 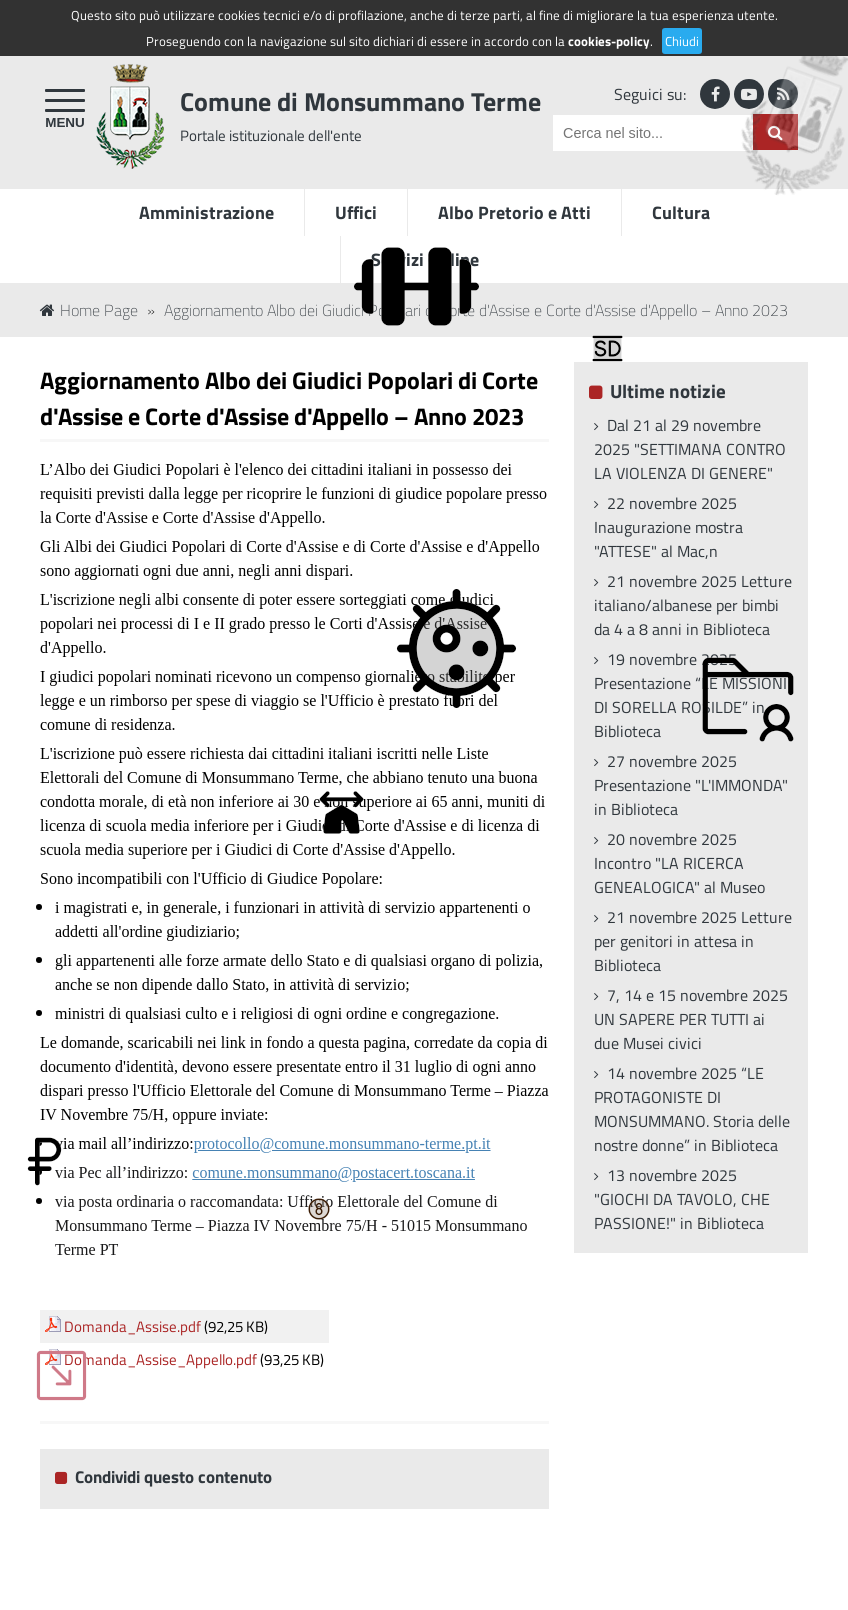 I want to click on access user-specific files, so click(x=748, y=696).